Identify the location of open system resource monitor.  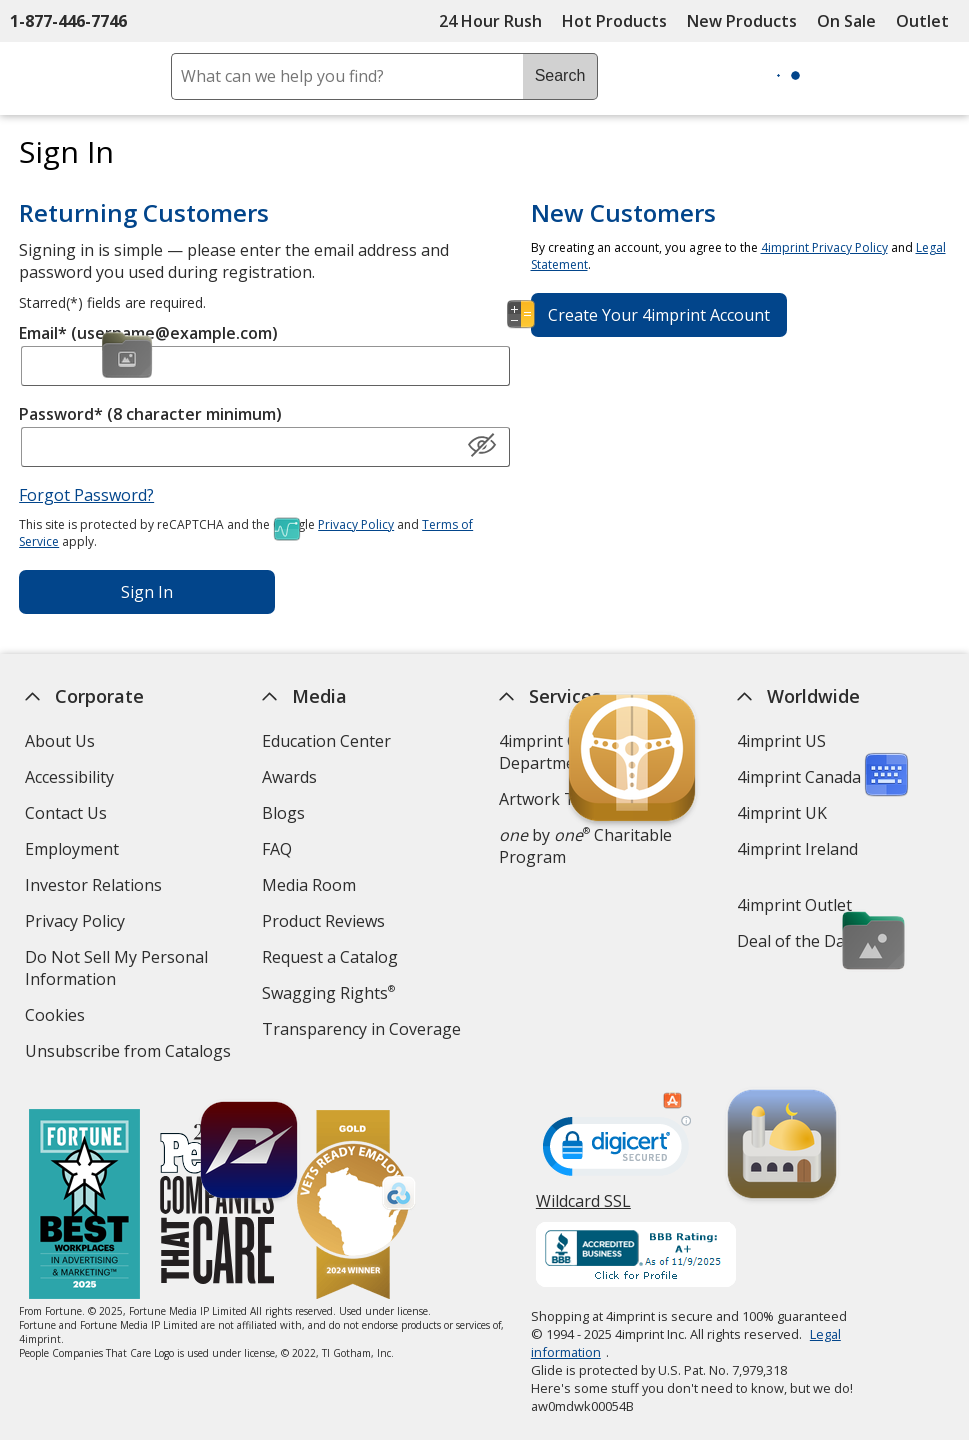
(287, 529).